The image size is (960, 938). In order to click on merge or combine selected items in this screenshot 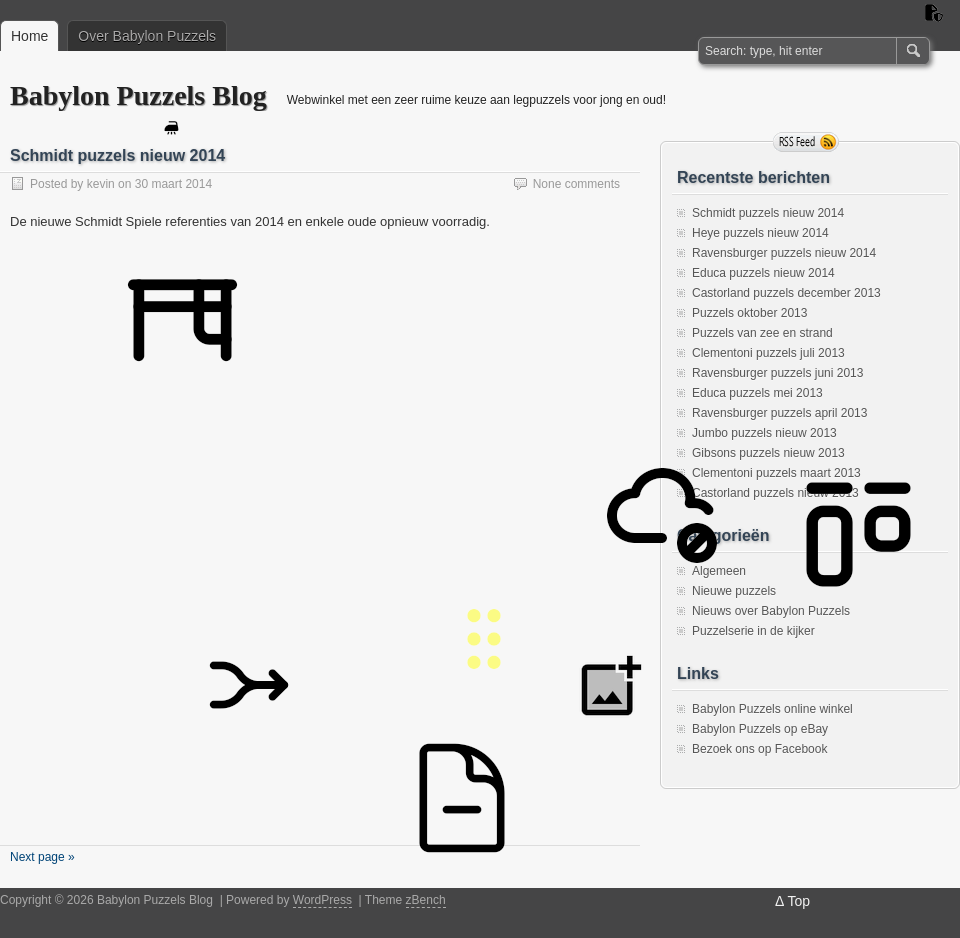, I will do `click(249, 685)`.